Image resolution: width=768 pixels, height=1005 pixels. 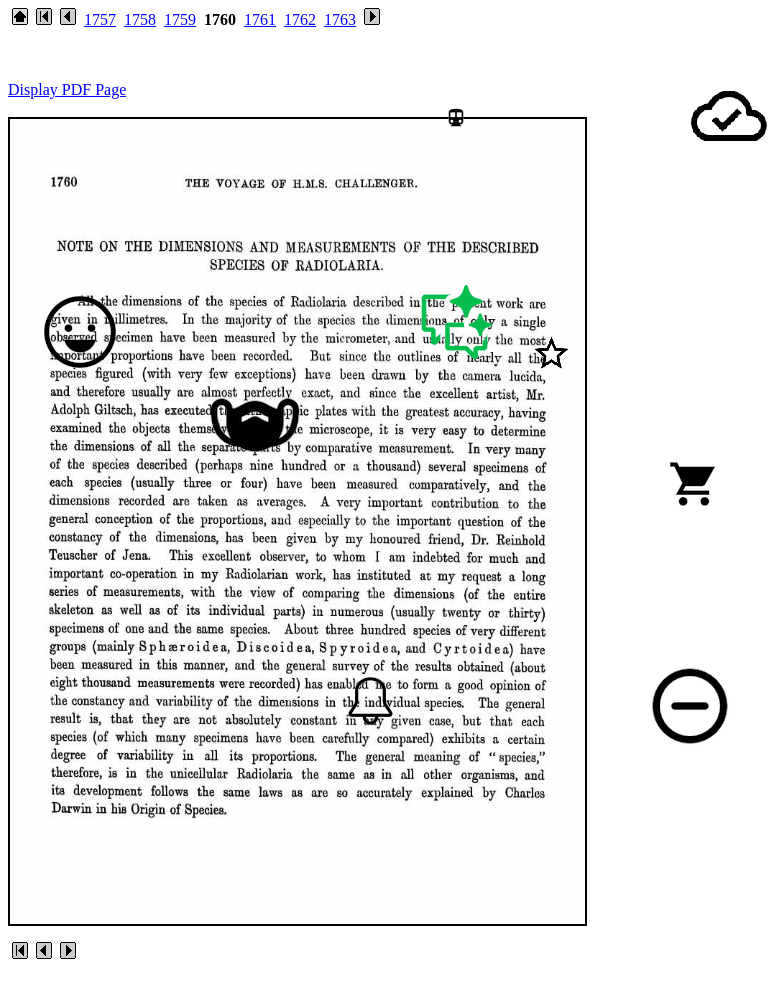 What do you see at coordinates (694, 484) in the screenshot?
I see `view your shopping cart` at bounding box center [694, 484].